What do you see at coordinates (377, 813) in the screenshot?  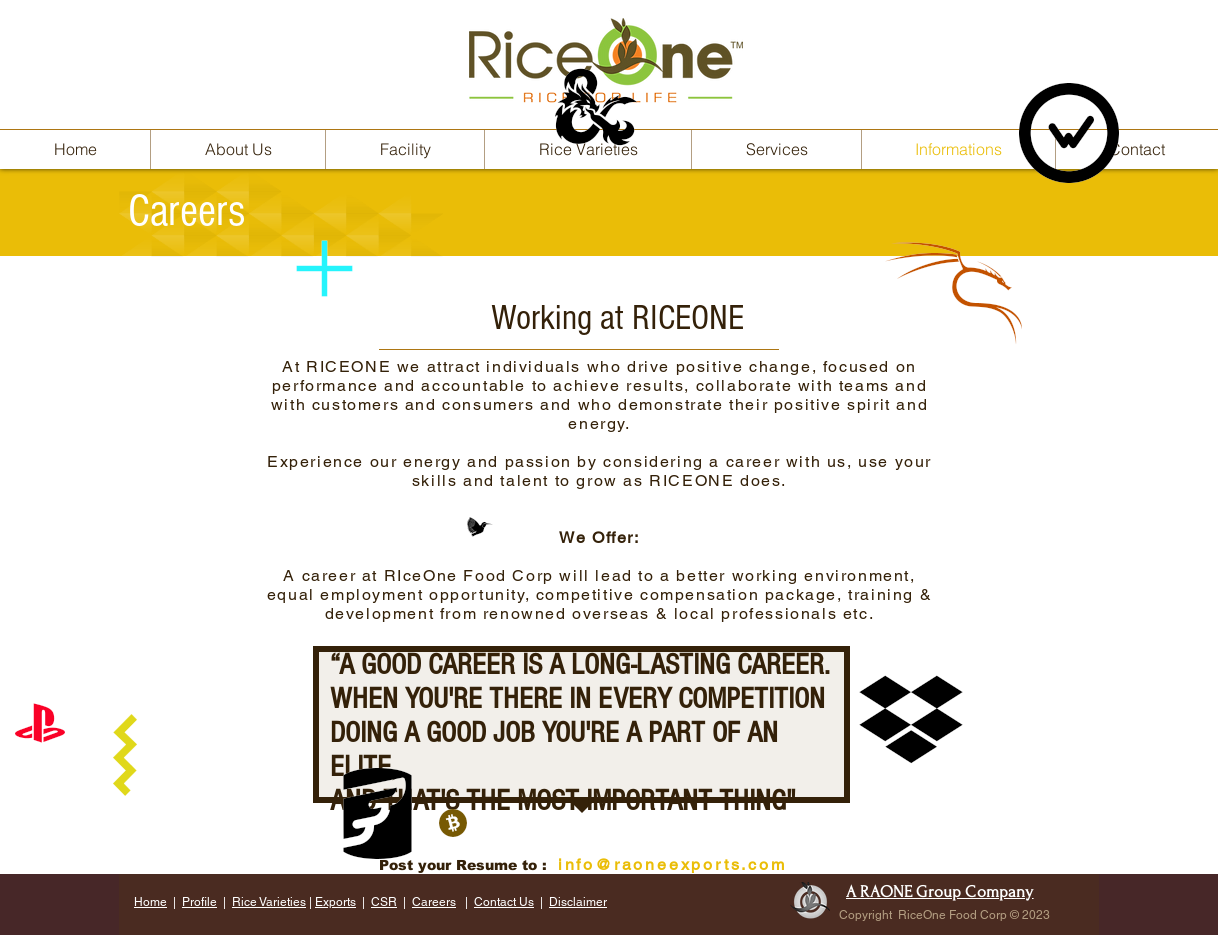 I see `flyway database migration tool logo` at bounding box center [377, 813].